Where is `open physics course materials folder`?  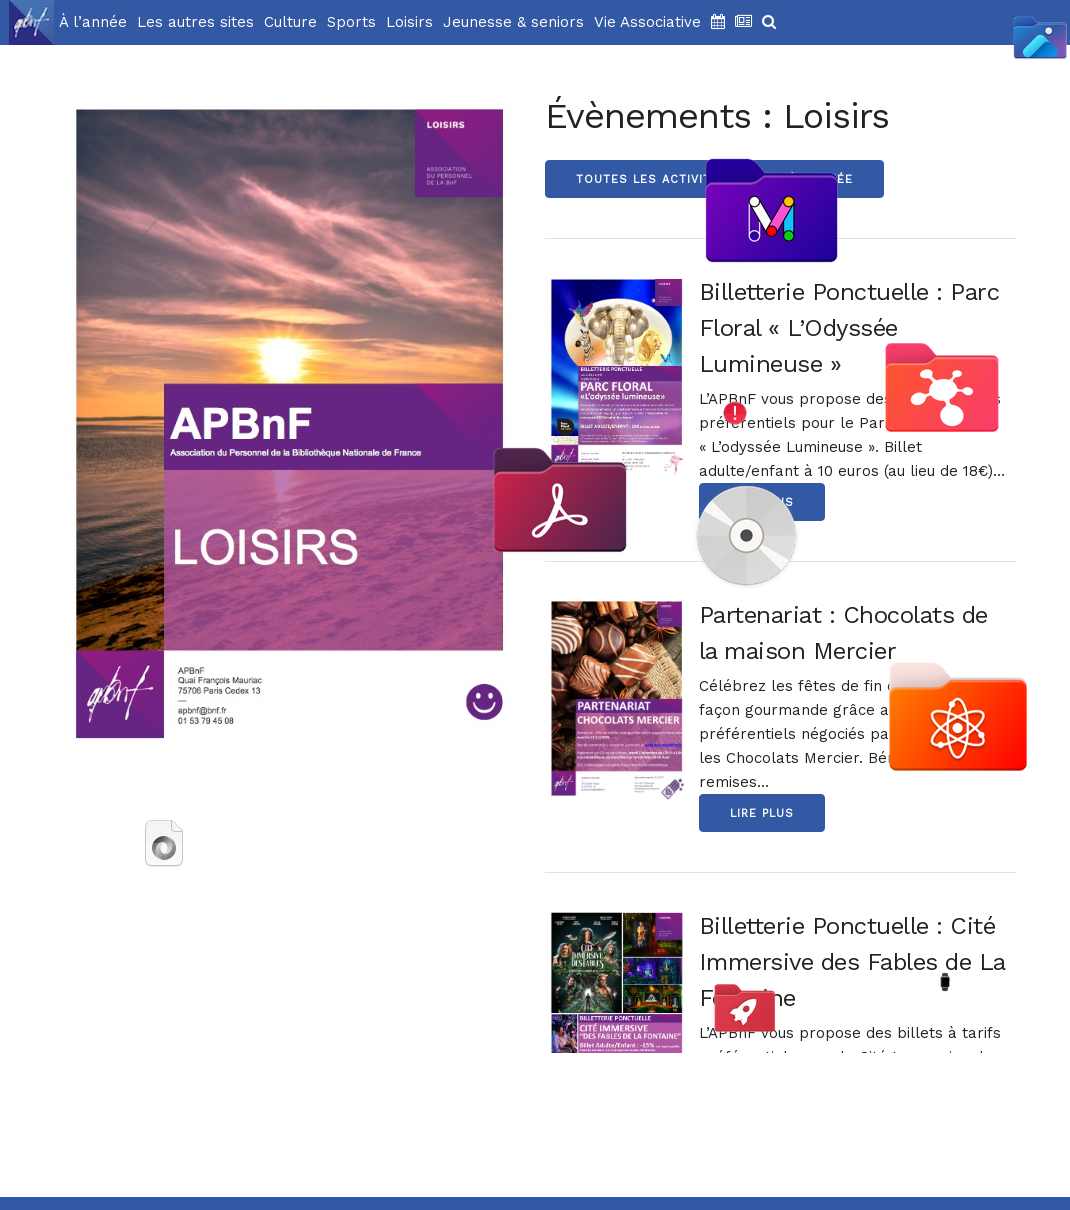 open physics course materials folder is located at coordinates (957, 720).